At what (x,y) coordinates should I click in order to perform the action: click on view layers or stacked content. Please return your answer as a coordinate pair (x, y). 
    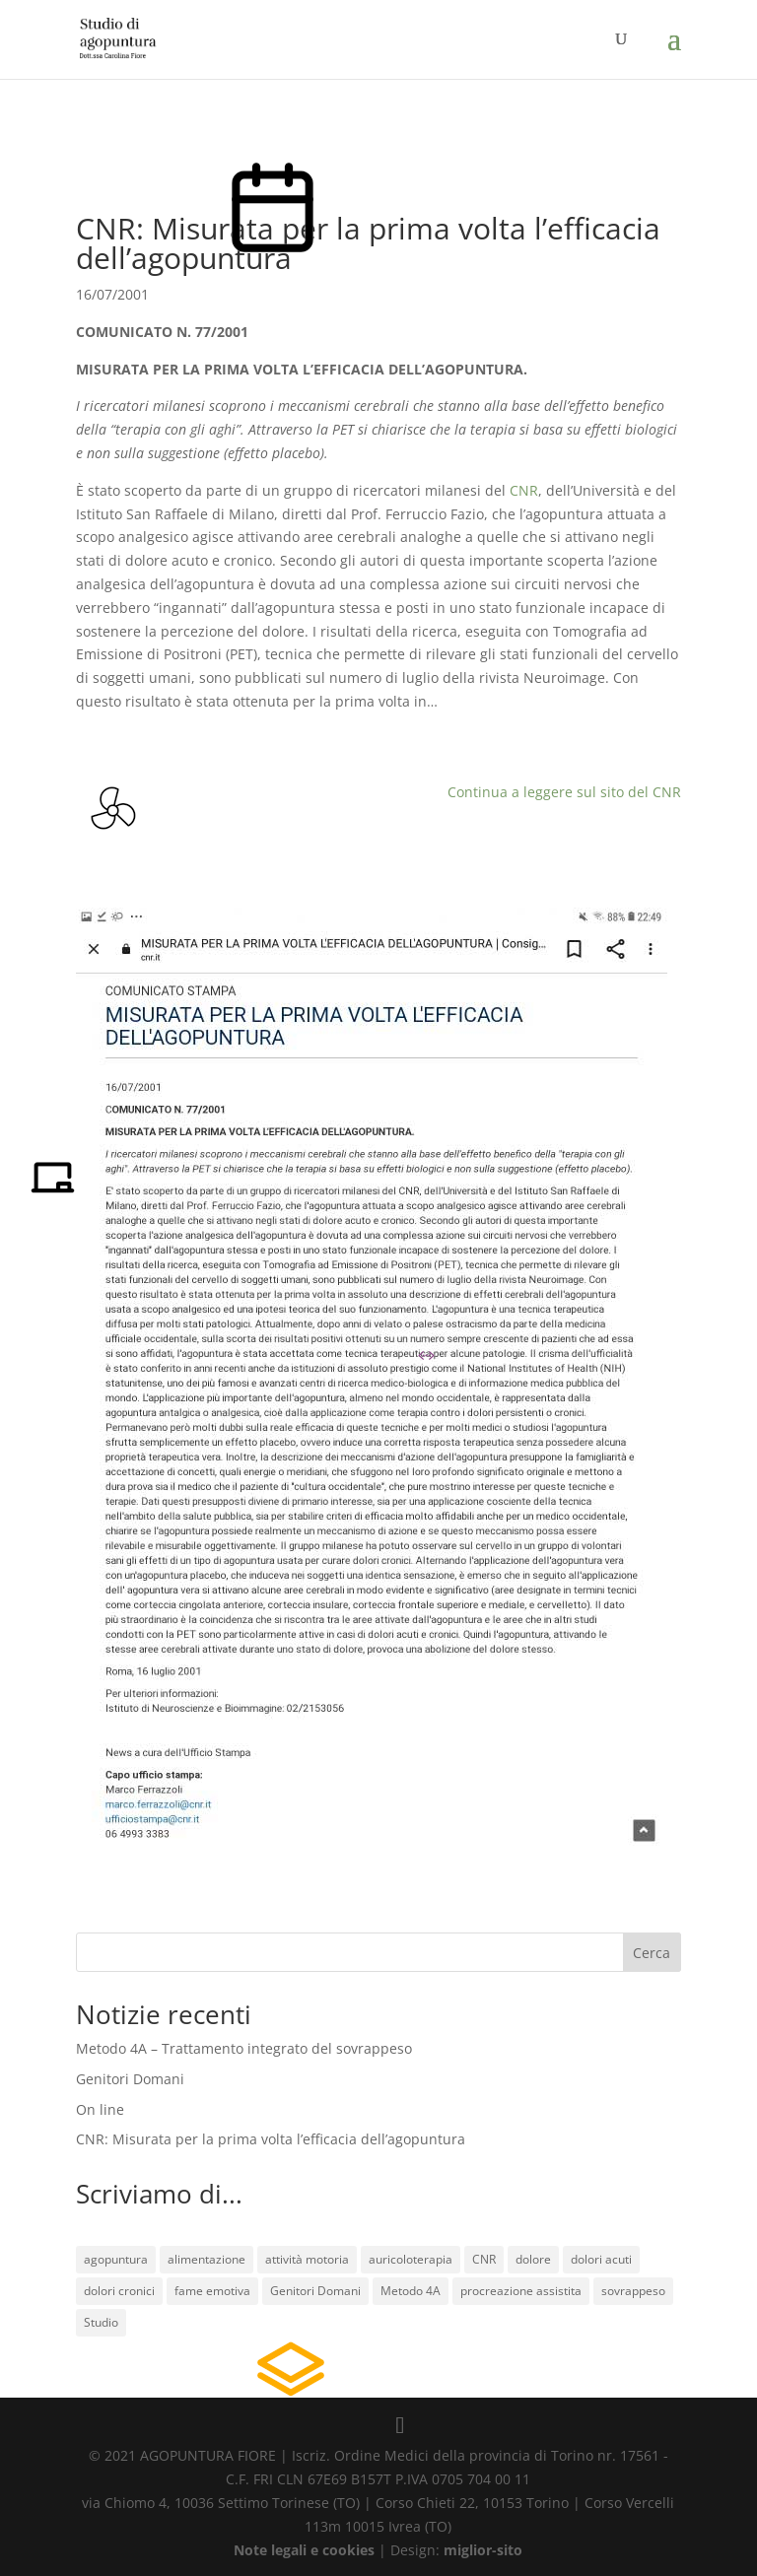
    Looking at the image, I should click on (291, 2370).